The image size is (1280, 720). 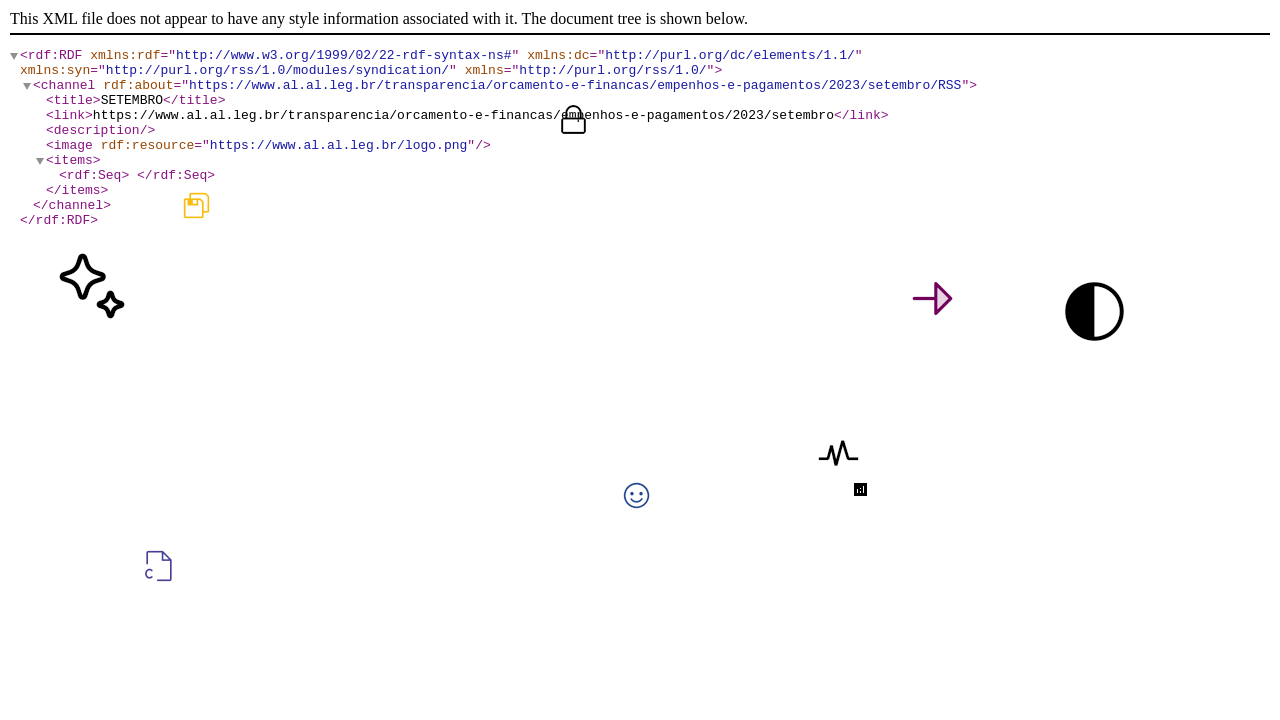 I want to click on navigate to the next item or page, so click(x=932, y=298).